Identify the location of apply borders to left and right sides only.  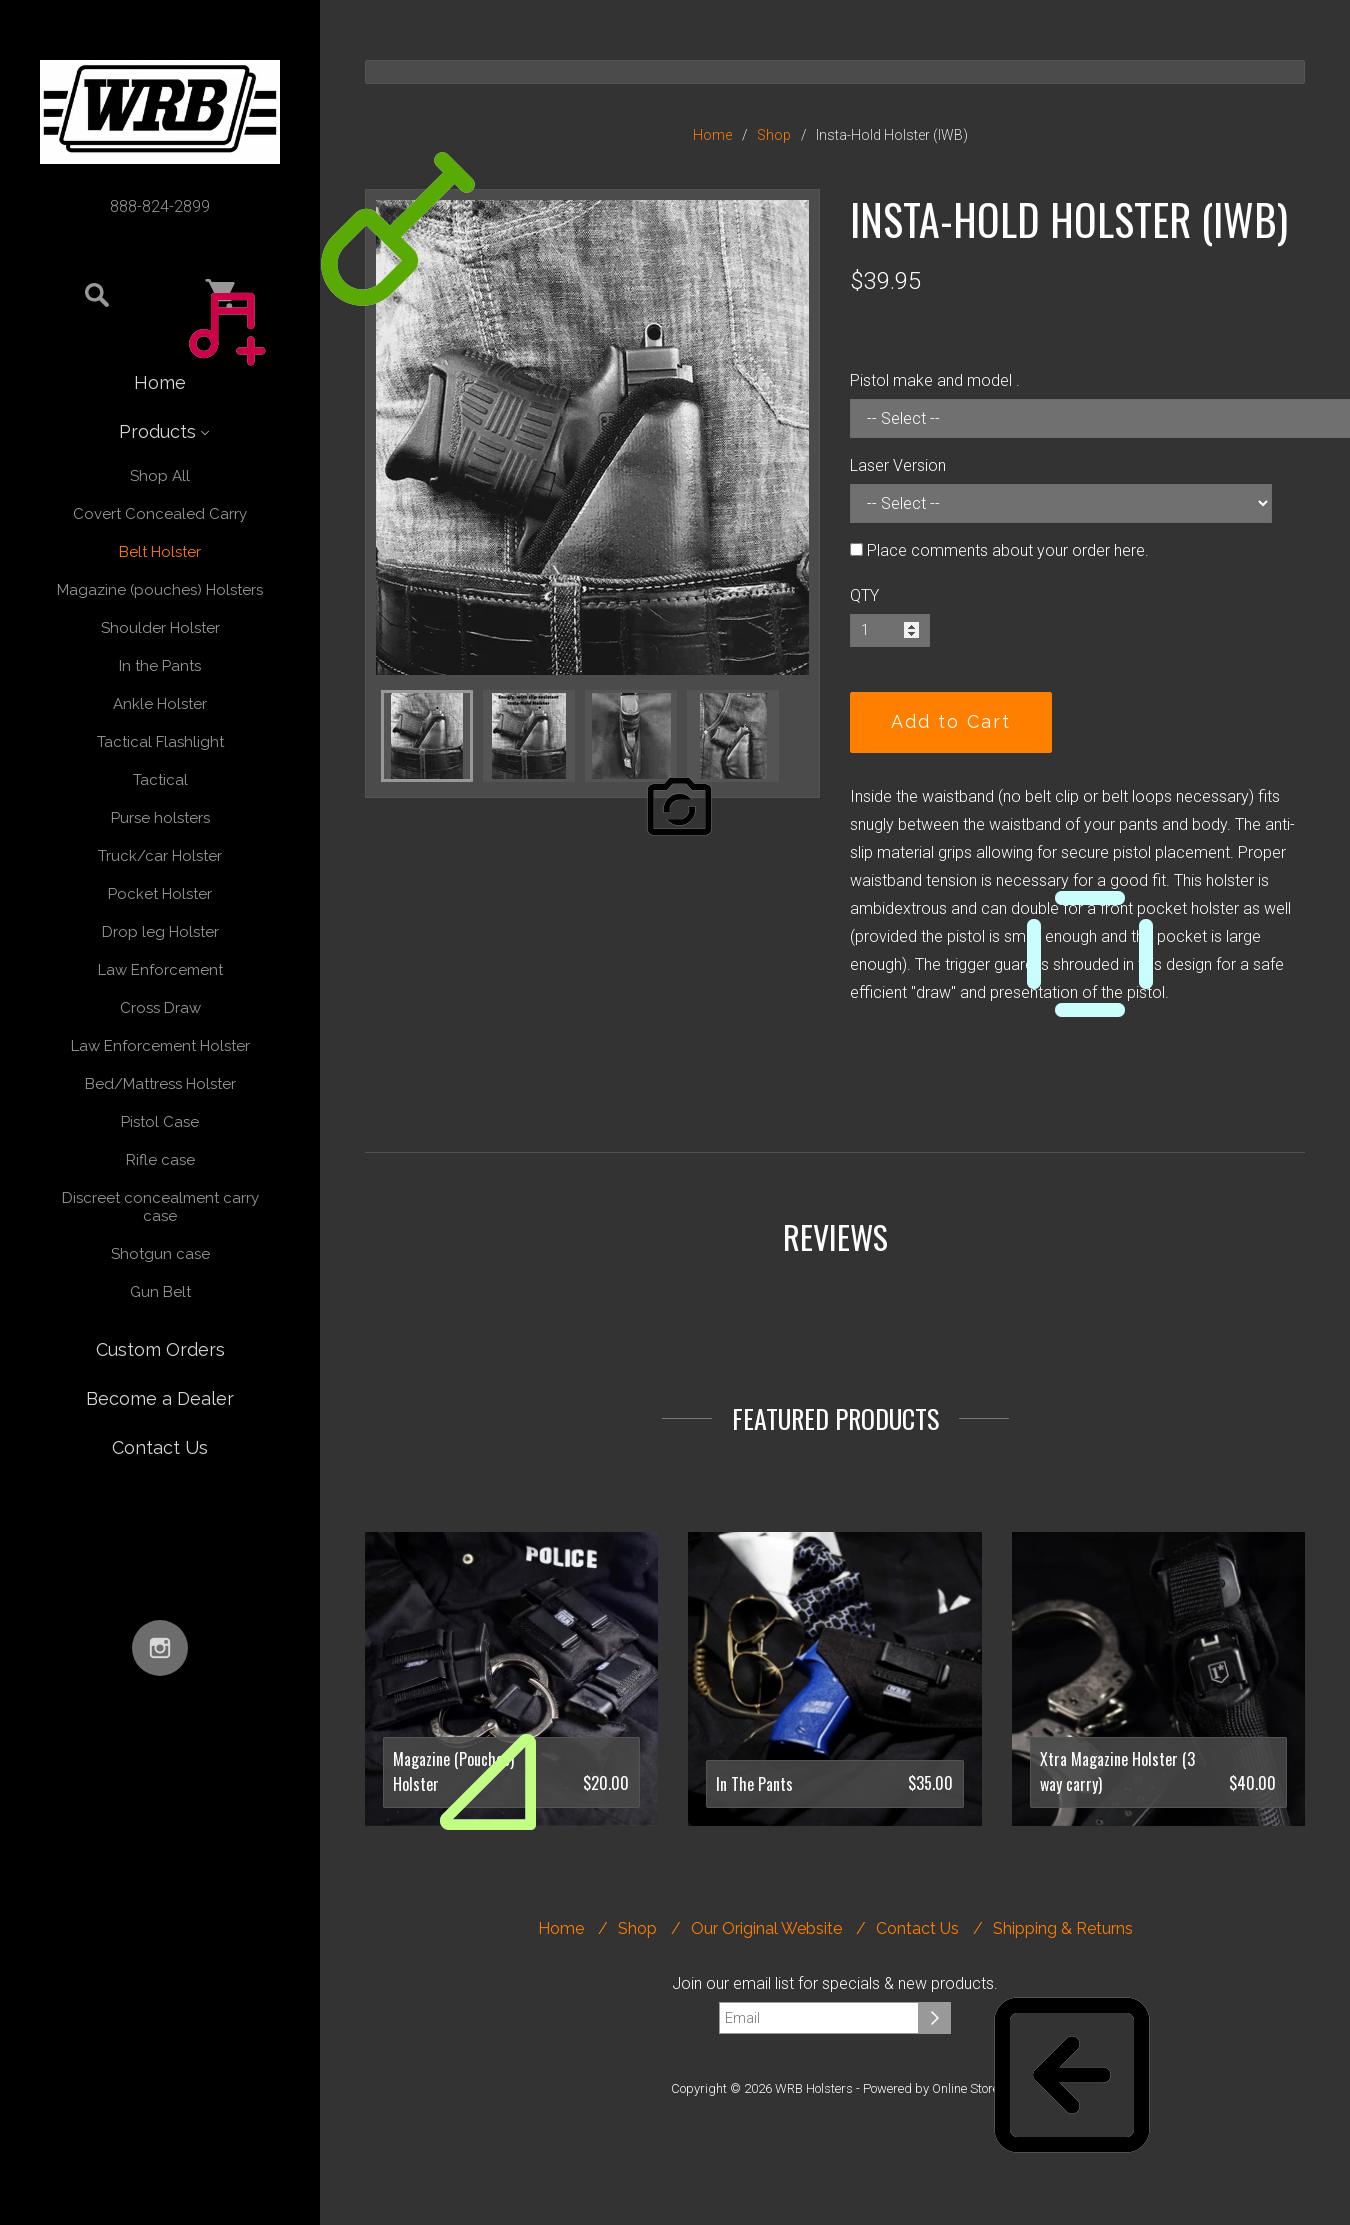
(1090, 954).